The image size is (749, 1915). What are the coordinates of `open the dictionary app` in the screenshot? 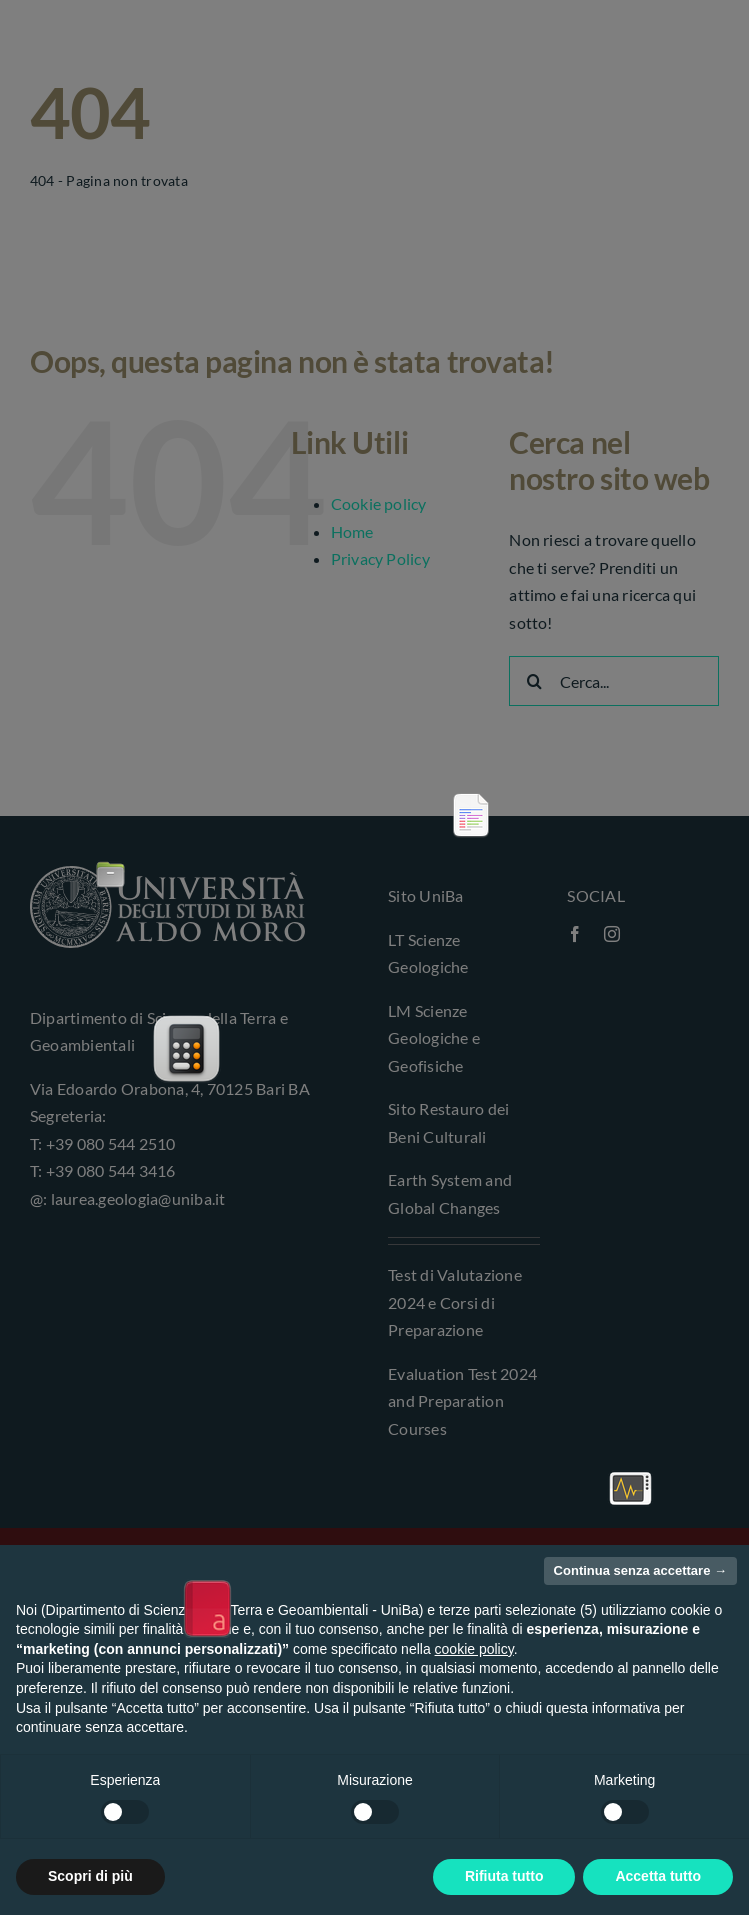 It's located at (207, 1608).